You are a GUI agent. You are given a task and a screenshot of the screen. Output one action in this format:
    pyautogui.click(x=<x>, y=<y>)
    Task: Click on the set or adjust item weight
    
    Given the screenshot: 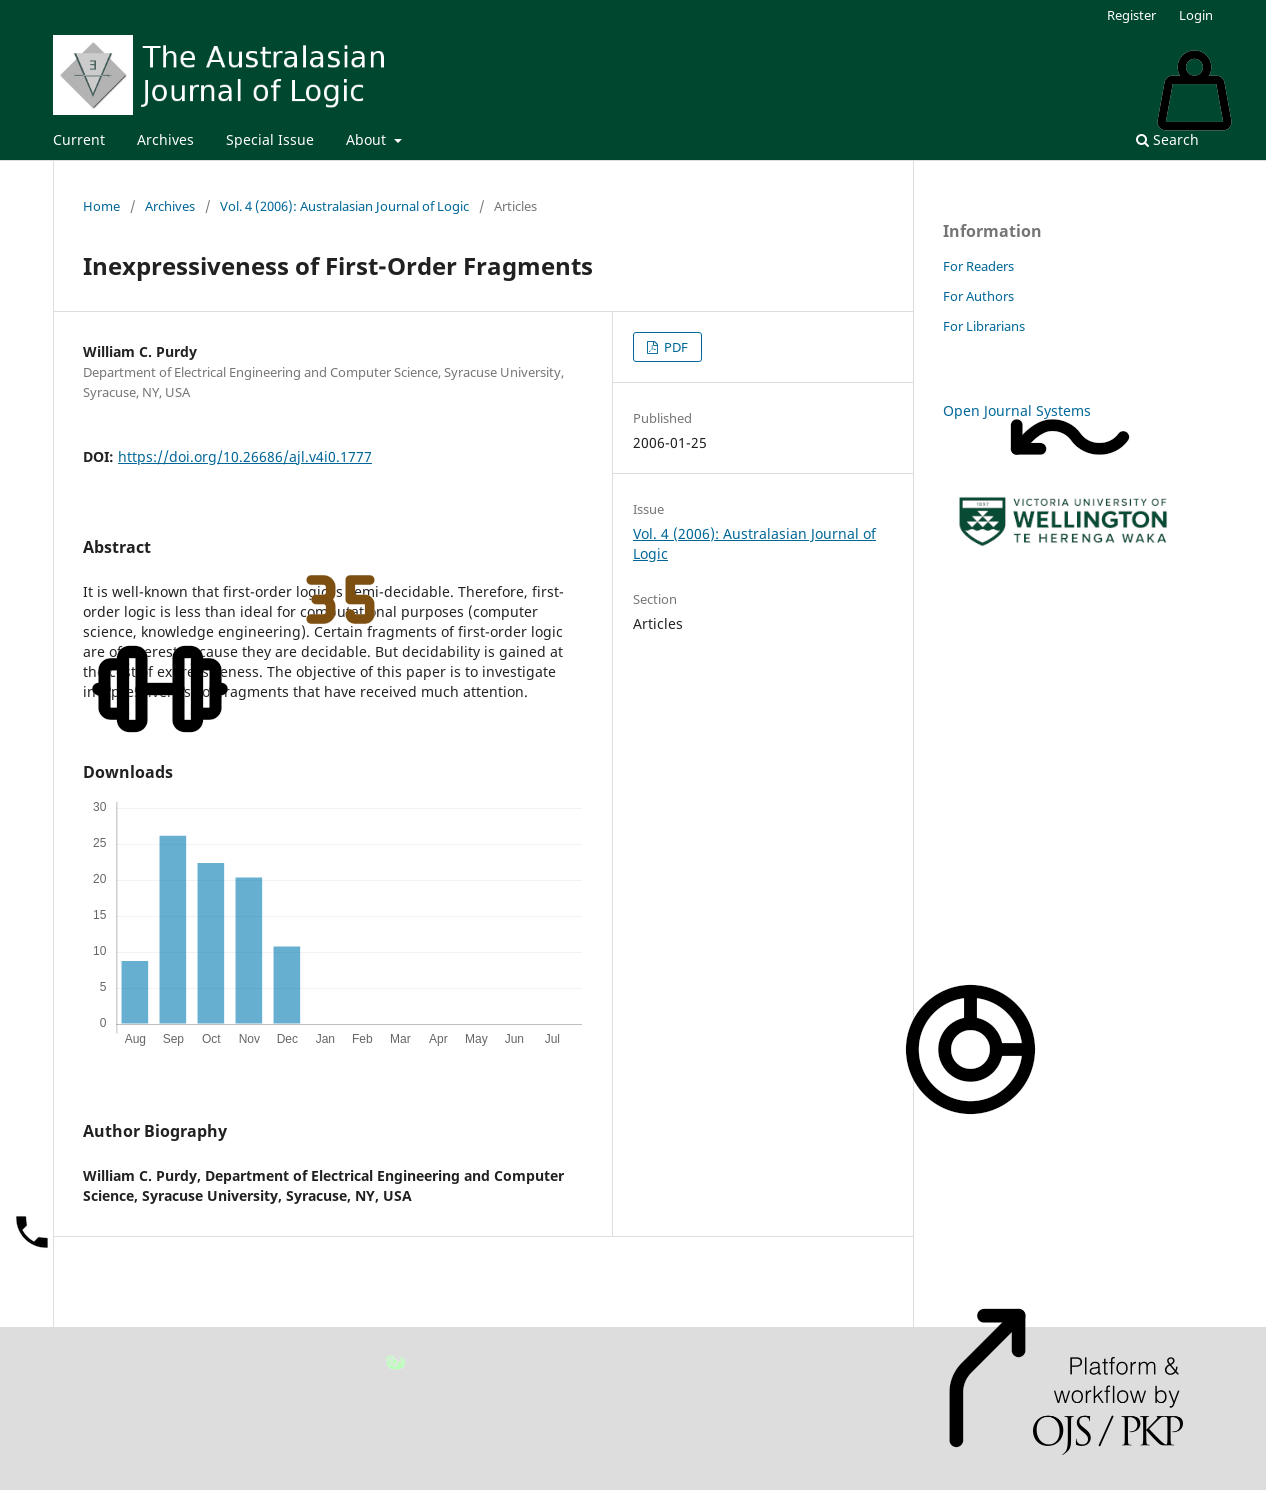 What is the action you would take?
    pyautogui.click(x=1194, y=92)
    